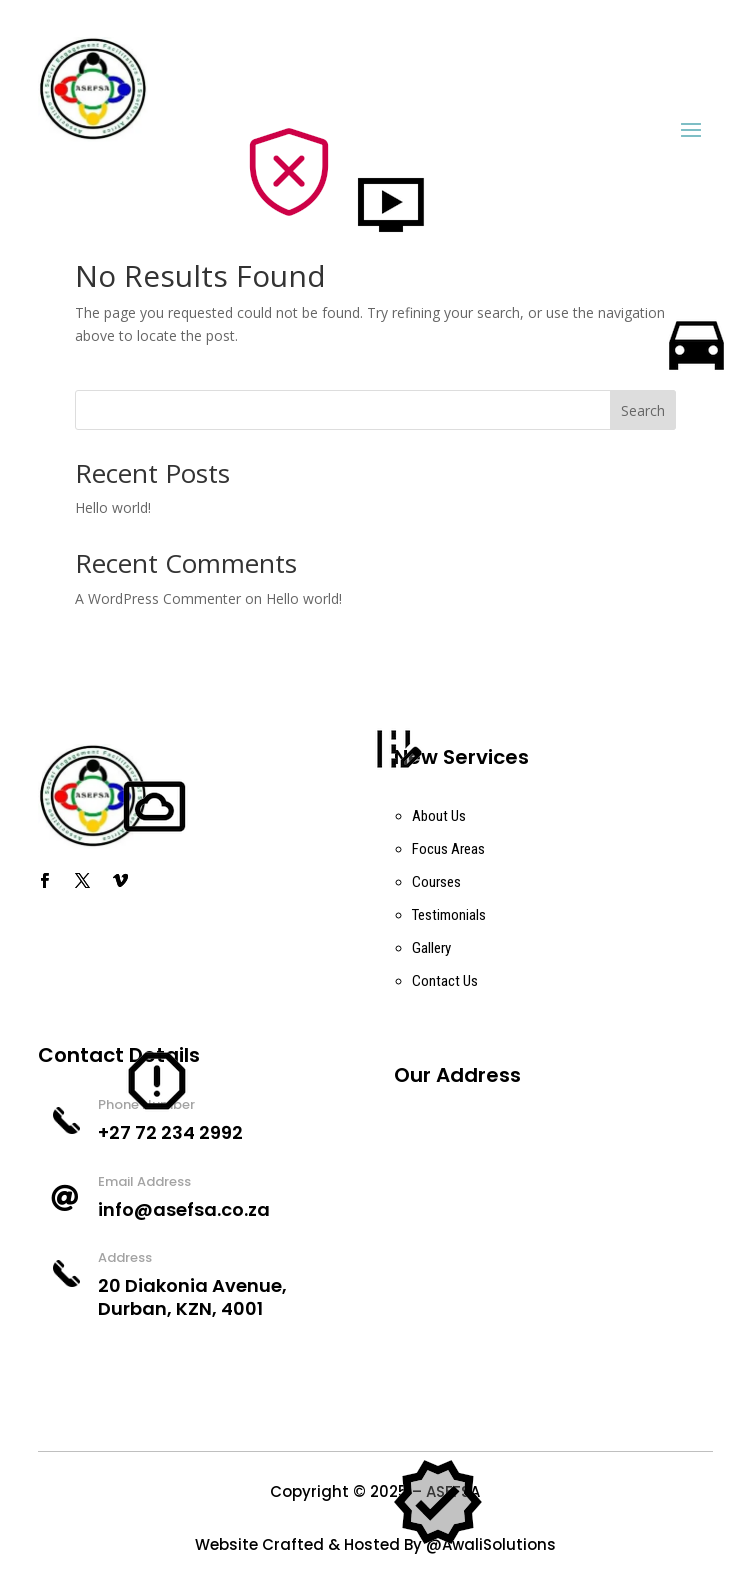 This screenshot has height=1581, width=751. What do you see at coordinates (438, 1502) in the screenshot?
I see `indicates a verified account or profile` at bounding box center [438, 1502].